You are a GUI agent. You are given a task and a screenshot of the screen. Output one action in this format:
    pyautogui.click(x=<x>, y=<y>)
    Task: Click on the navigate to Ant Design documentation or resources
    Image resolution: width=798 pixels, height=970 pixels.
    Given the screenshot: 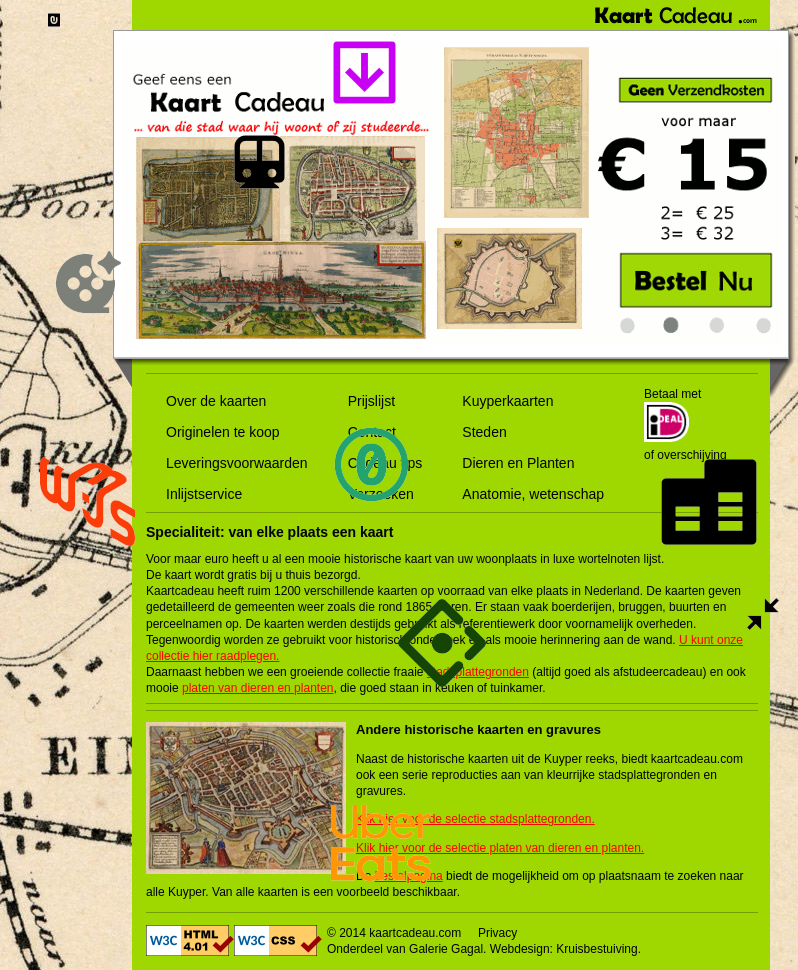 What is the action you would take?
    pyautogui.click(x=442, y=643)
    